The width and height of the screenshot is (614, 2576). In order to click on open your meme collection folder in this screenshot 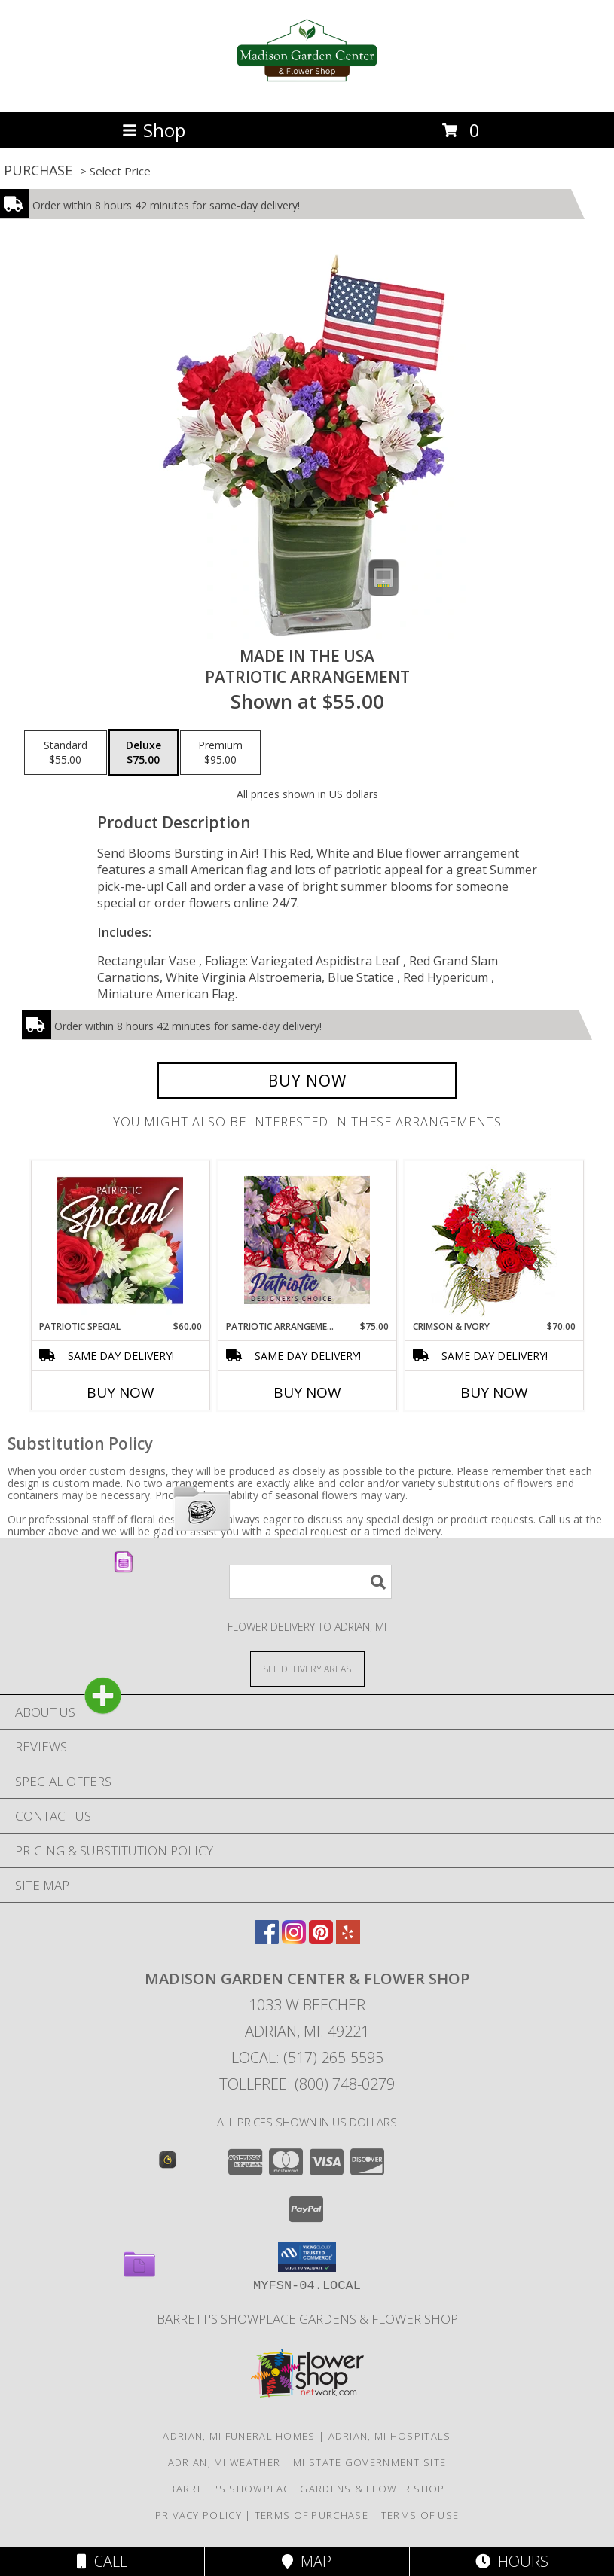, I will do `click(201, 1510)`.